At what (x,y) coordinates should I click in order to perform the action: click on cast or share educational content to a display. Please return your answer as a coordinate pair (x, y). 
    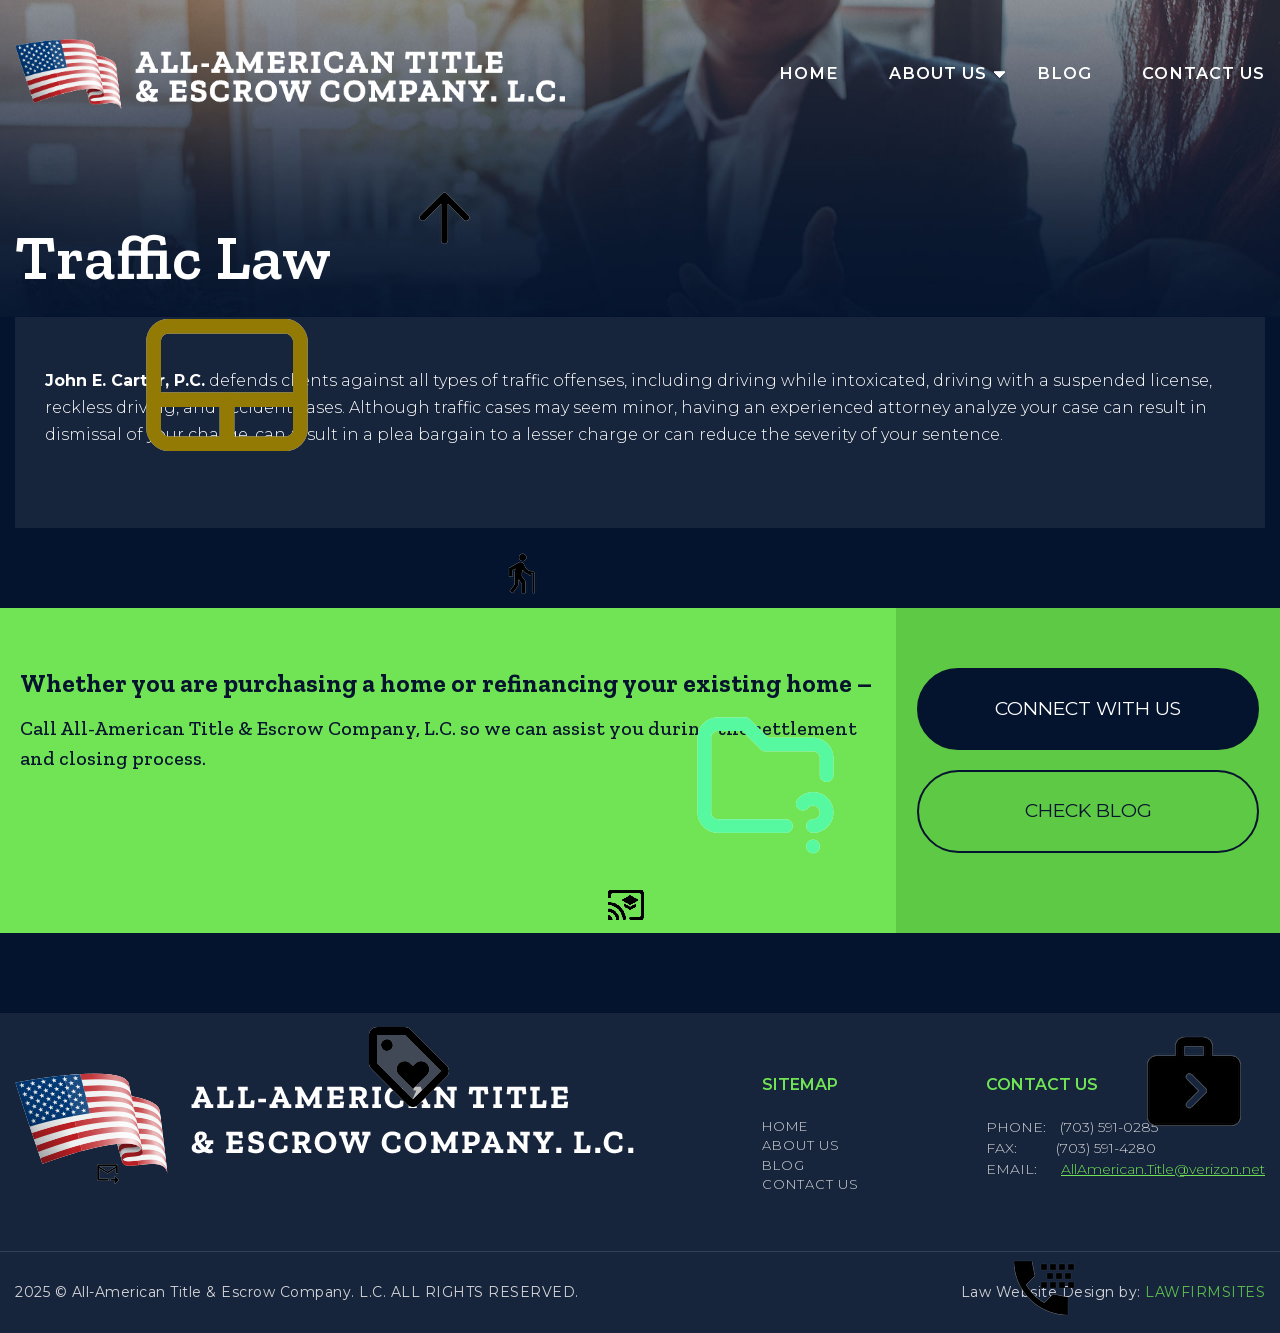
    Looking at the image, I should click on (626, 905).